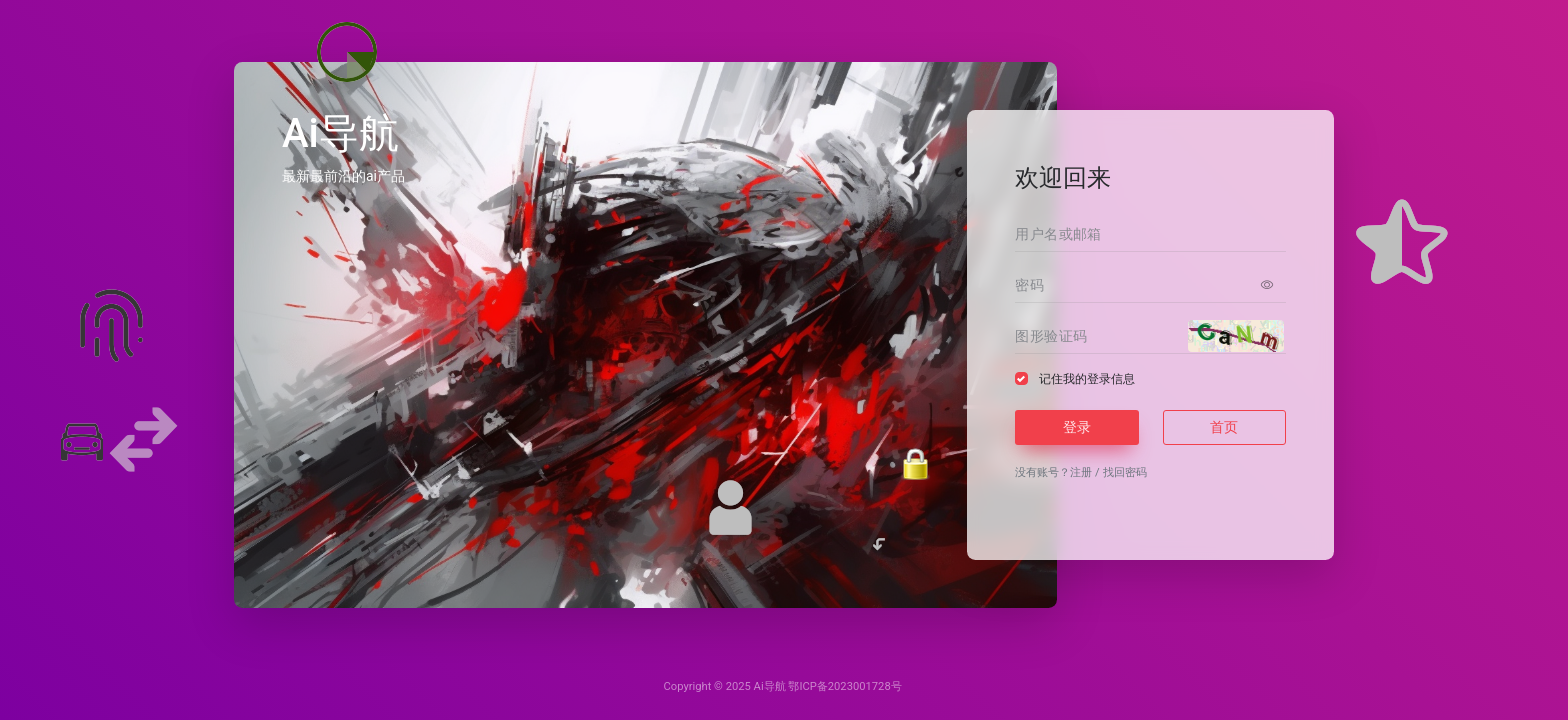  Describe the element at coordinates (347, 52) in the screenshot. I see `view disk storage usage` at that location.